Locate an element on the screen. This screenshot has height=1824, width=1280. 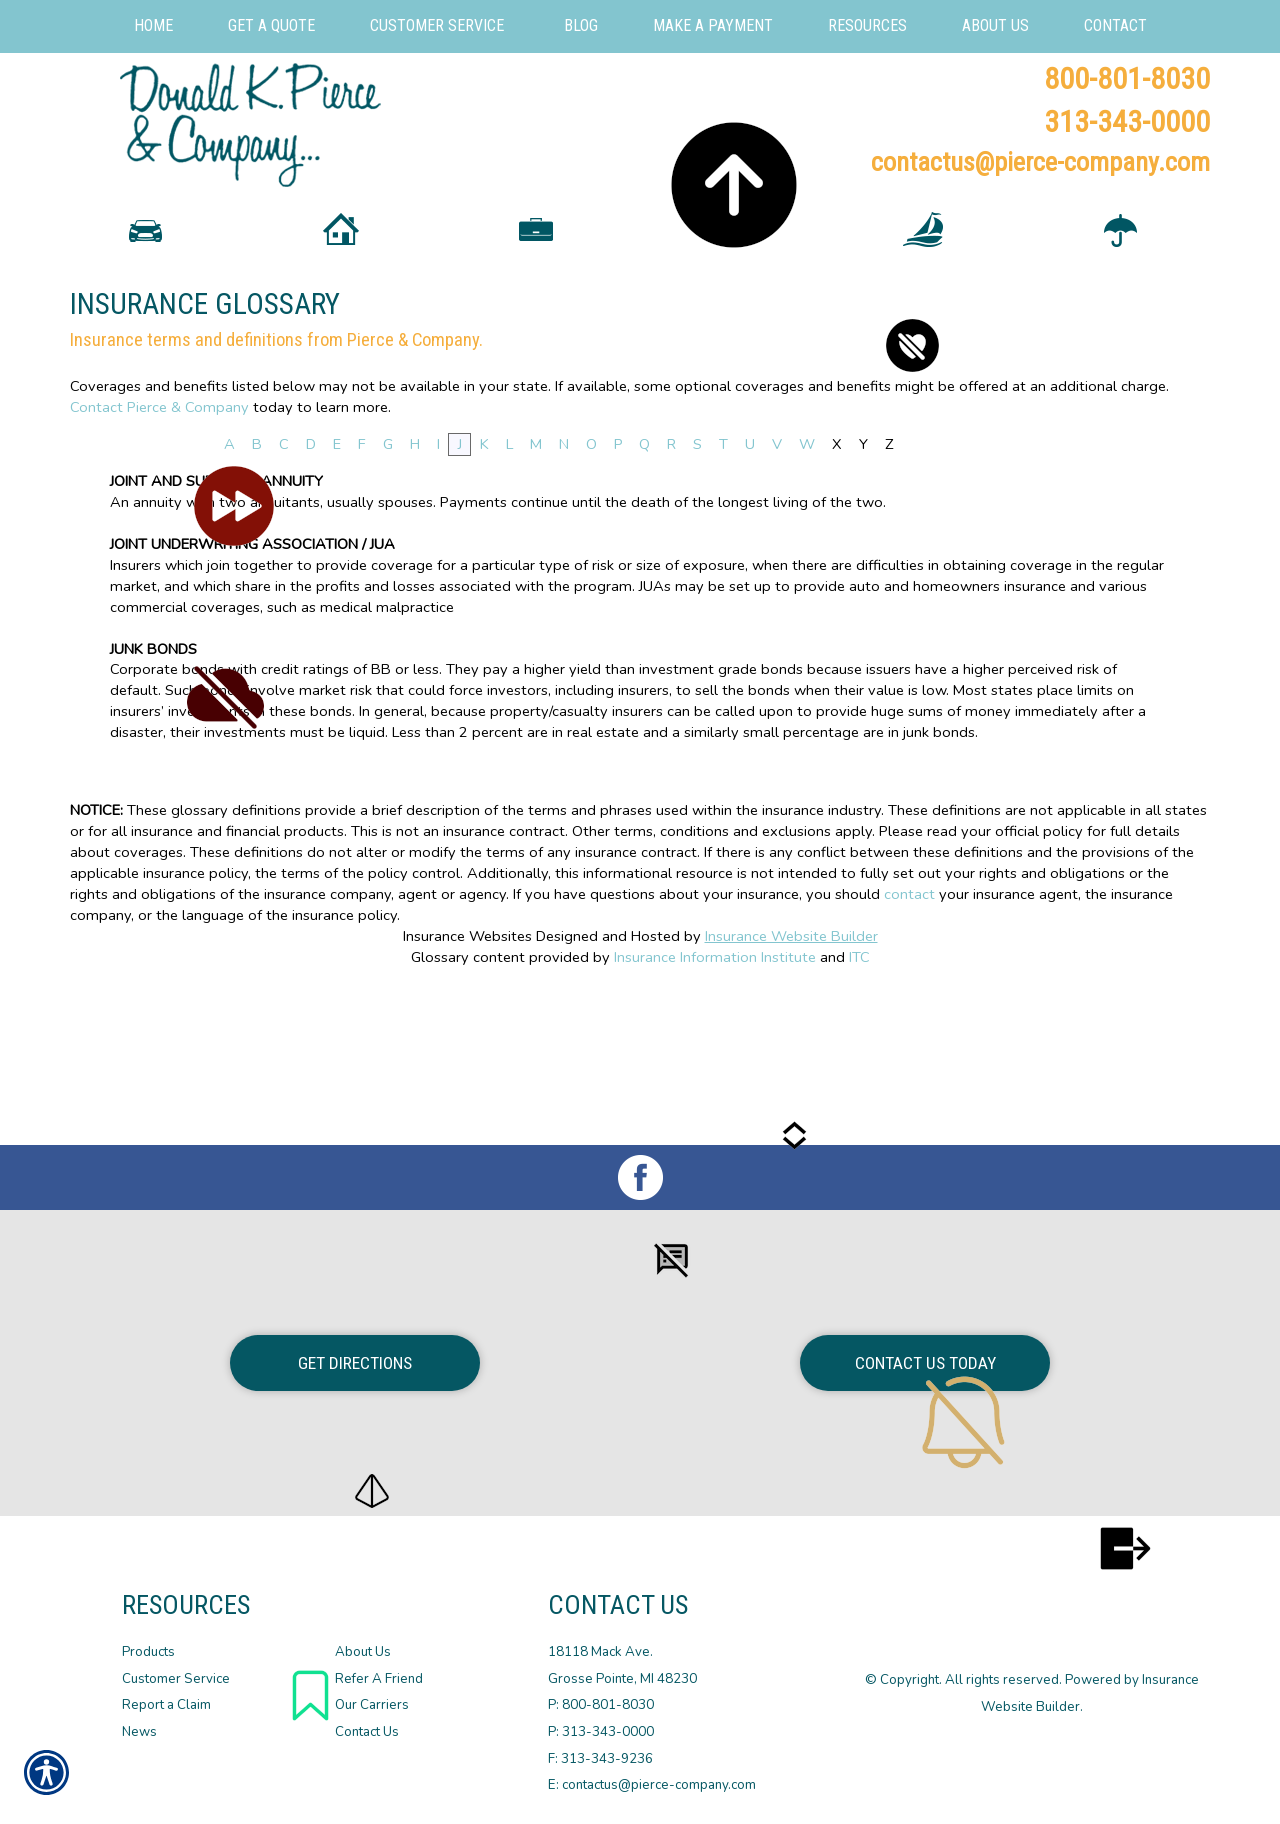
upload a file or content is located at coordinates (734, 185).